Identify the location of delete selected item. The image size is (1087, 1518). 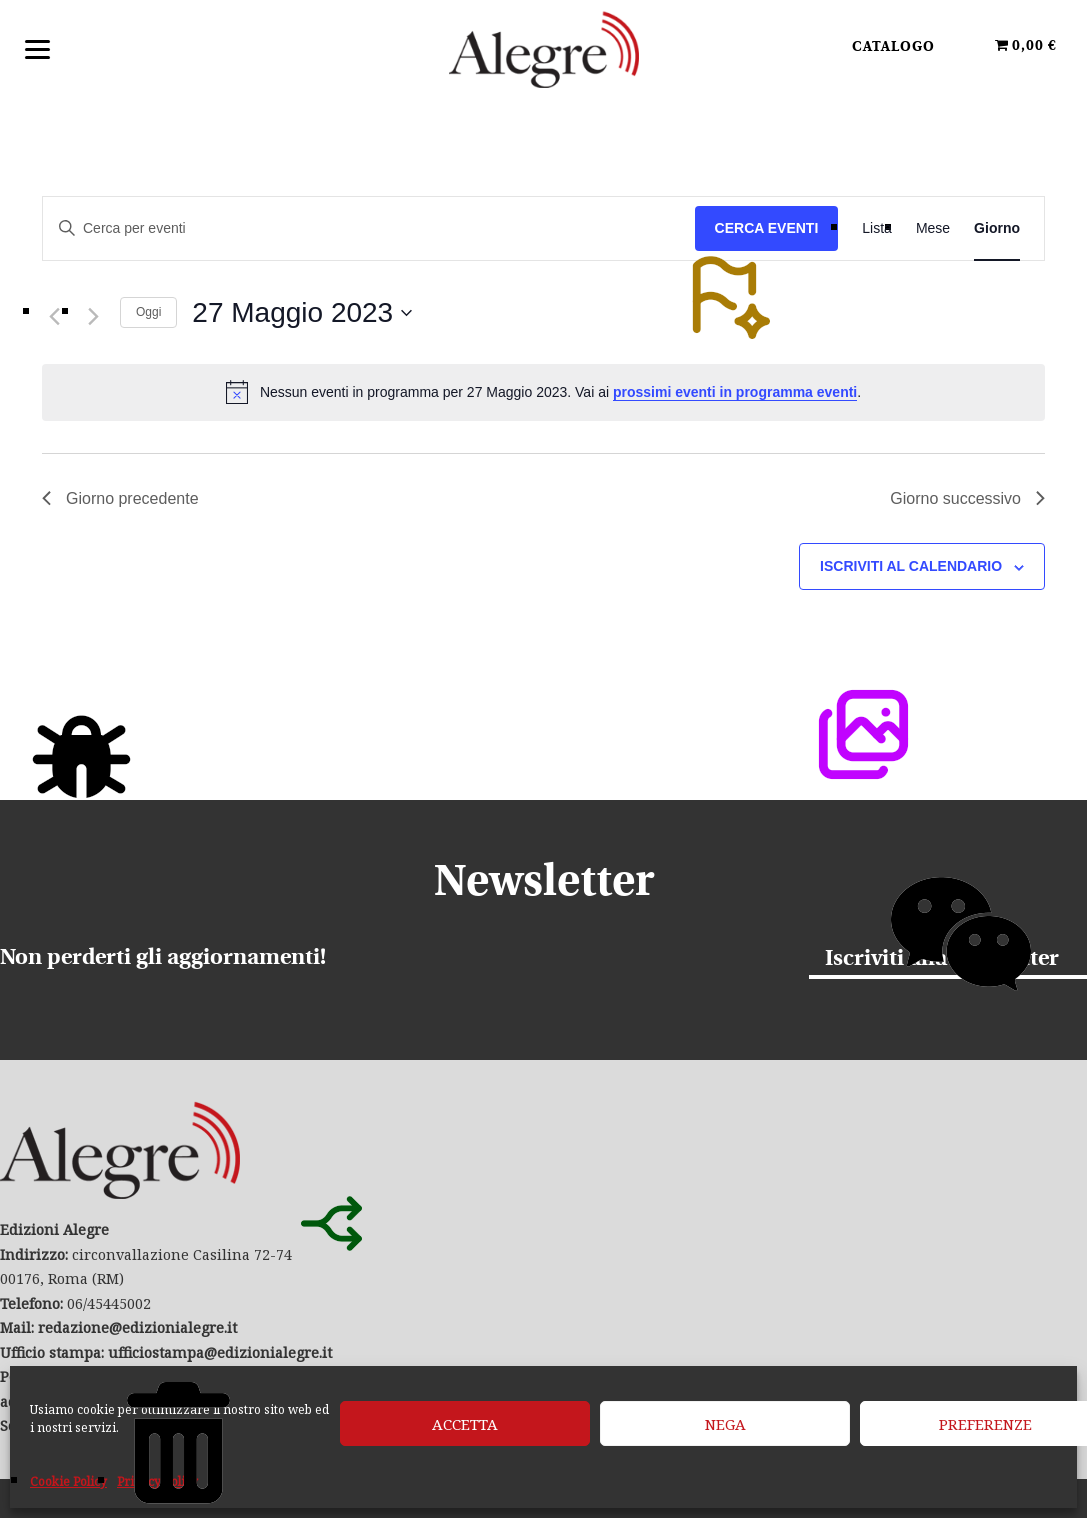
(178, 1444).